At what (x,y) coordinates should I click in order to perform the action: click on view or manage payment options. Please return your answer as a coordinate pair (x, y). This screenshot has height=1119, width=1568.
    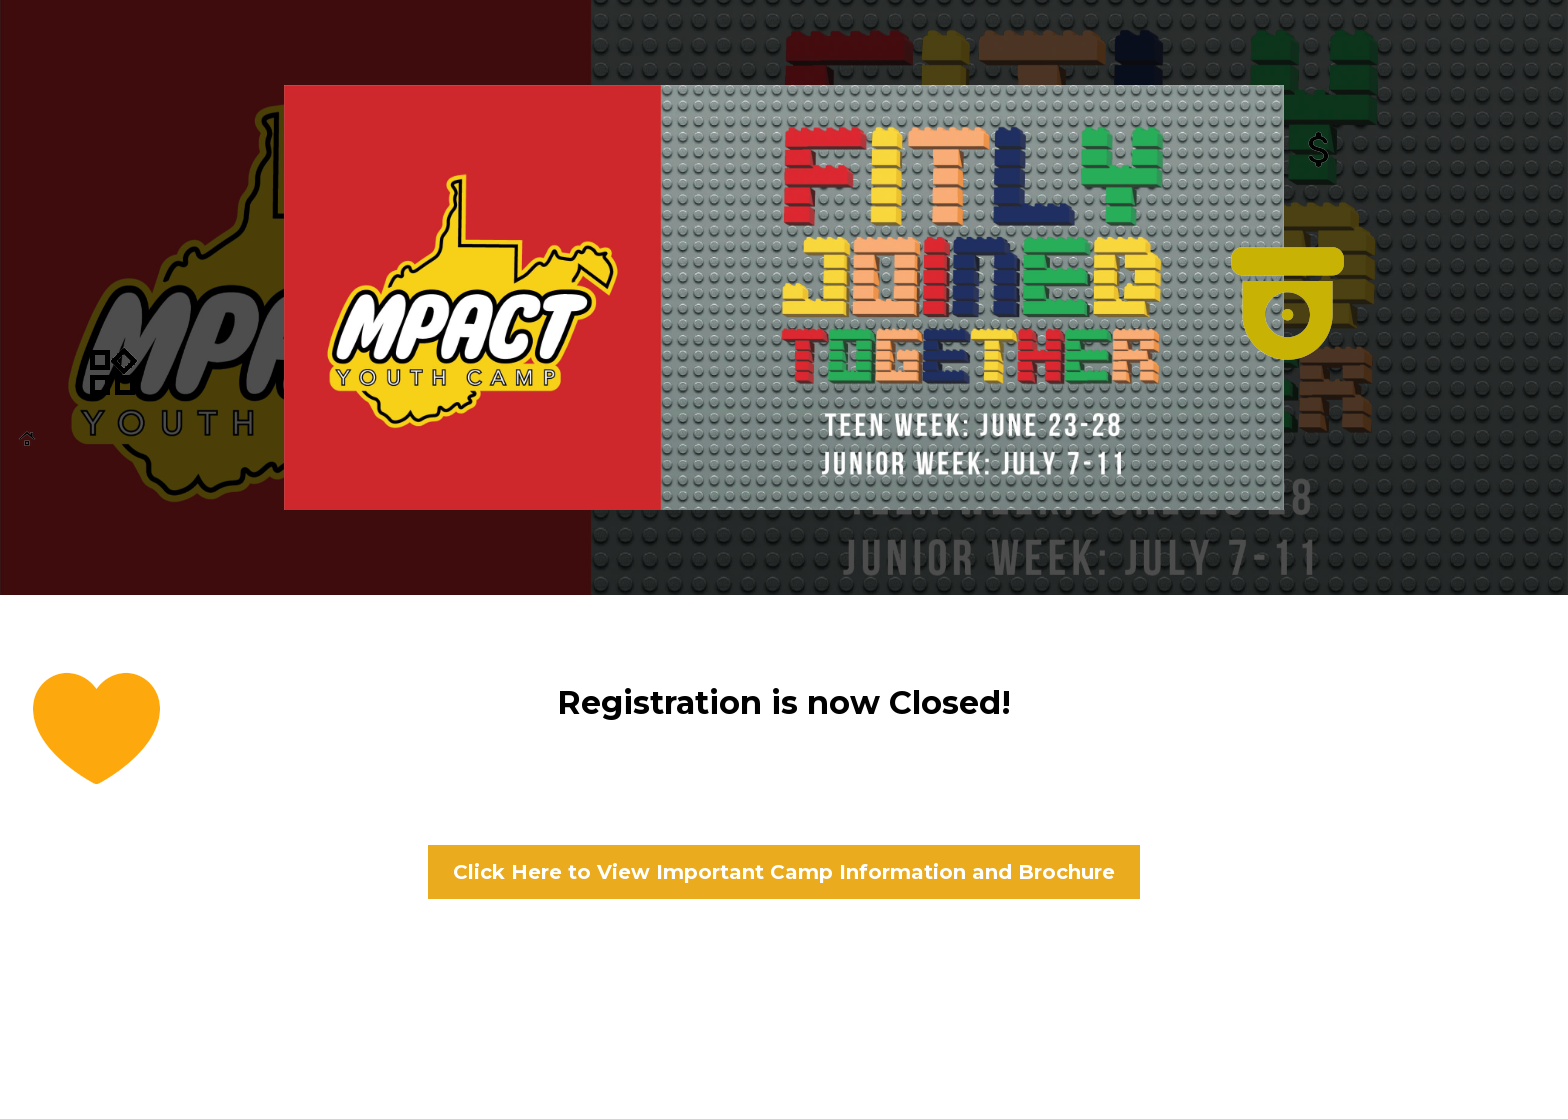
    Looking at the image, I should click on (1319, 149).